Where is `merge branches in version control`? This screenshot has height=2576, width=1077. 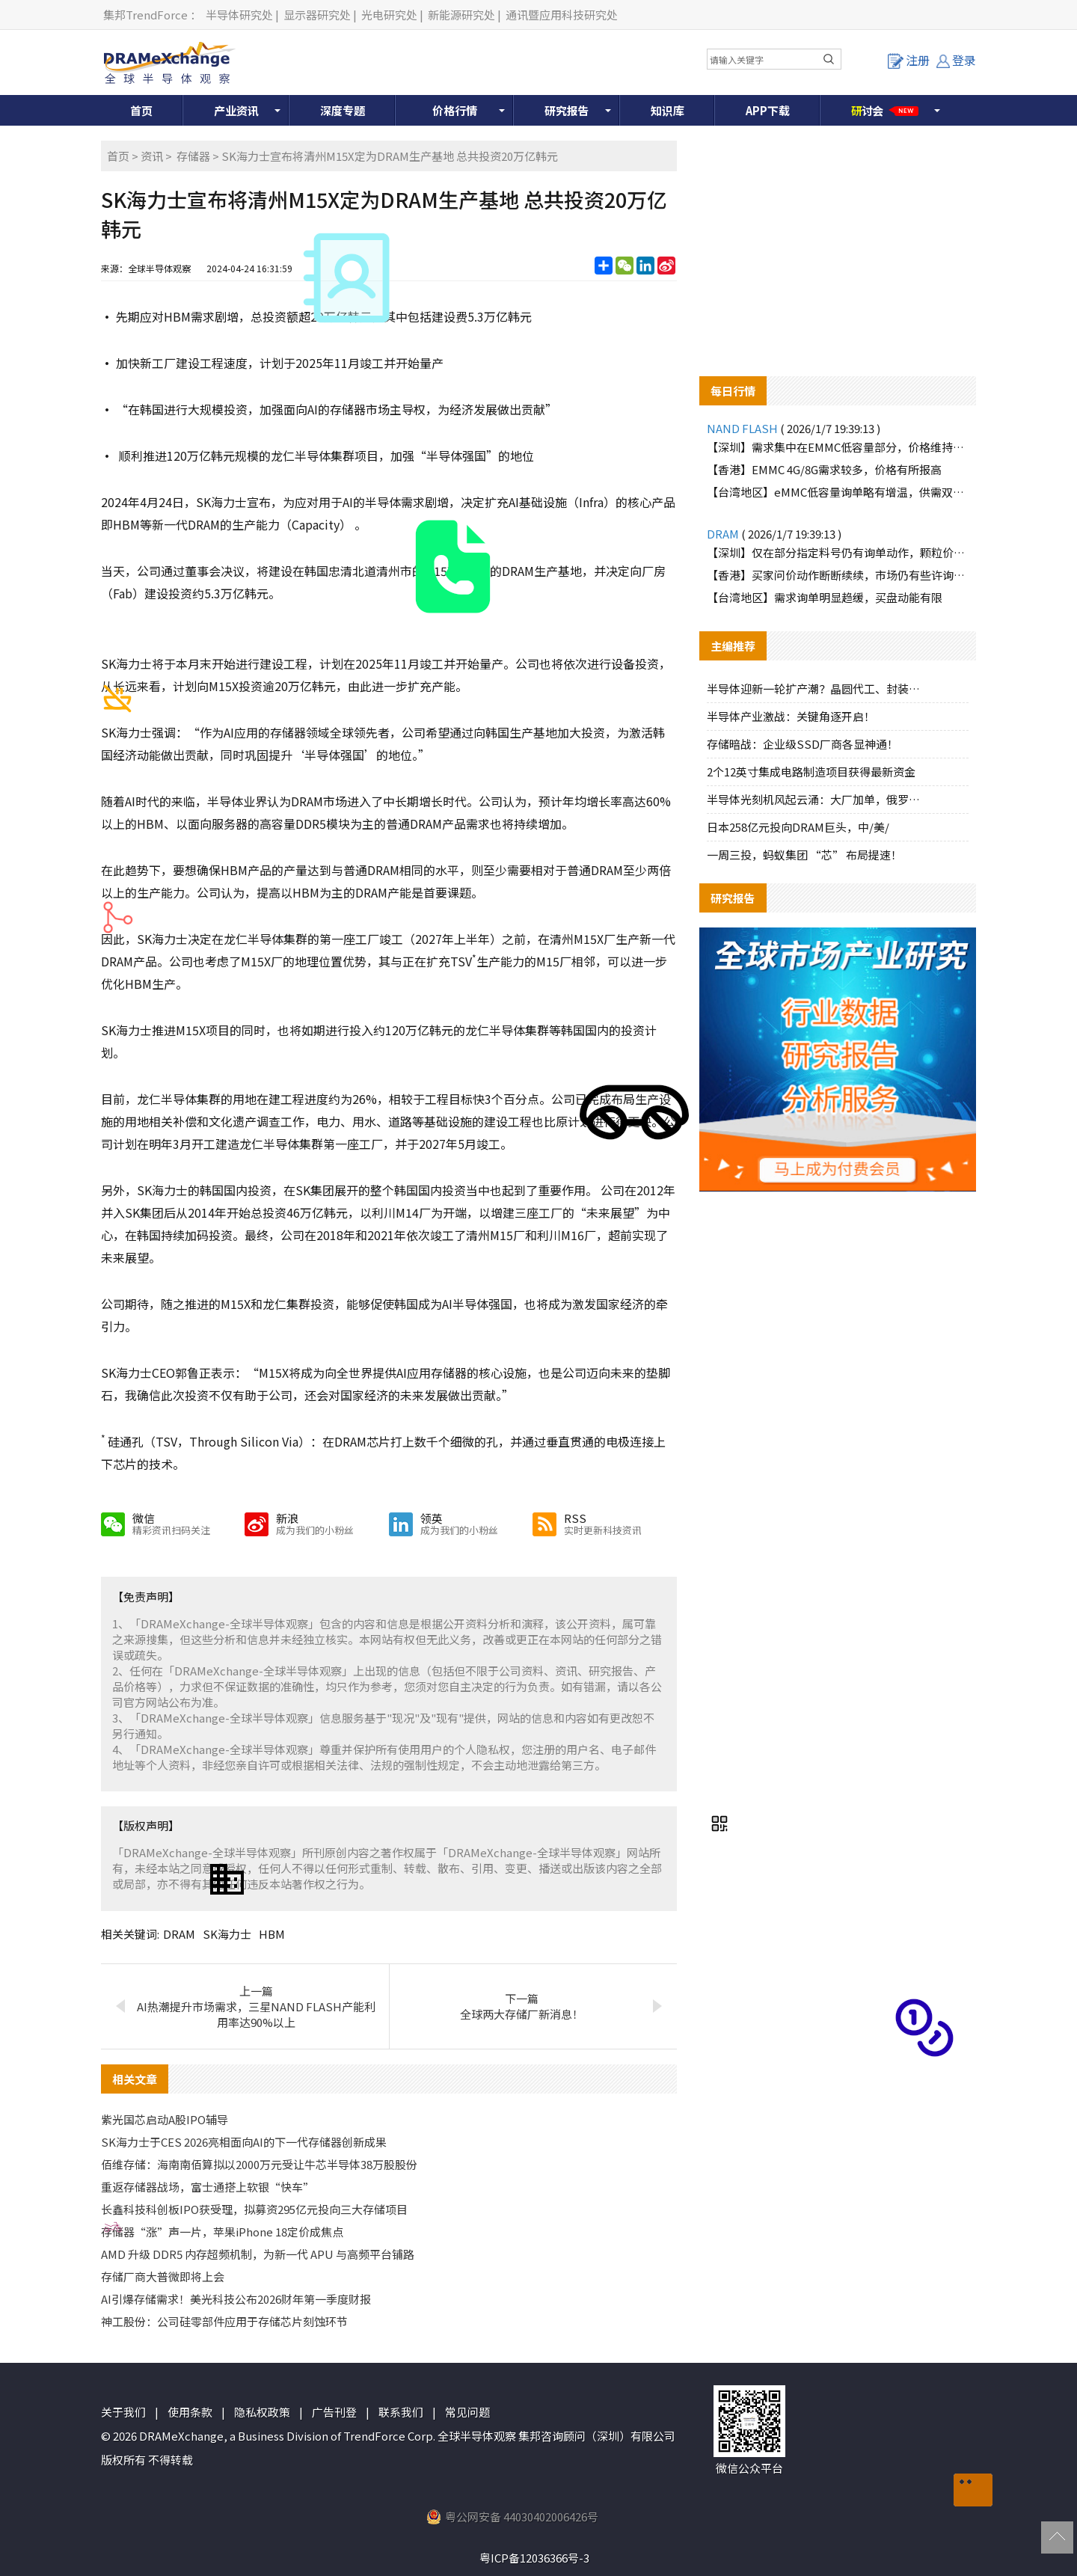 merge branches in version control is located at coordinates (115, 917).